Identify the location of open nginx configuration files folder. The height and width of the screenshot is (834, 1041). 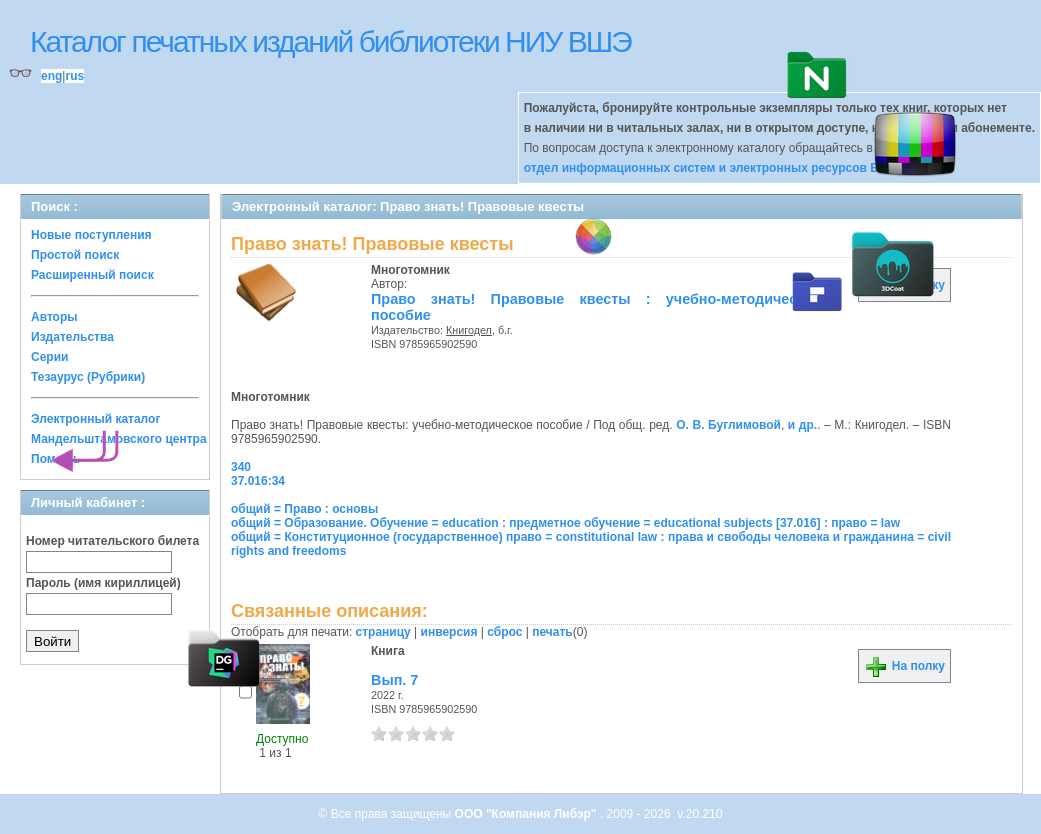
(816, 76).